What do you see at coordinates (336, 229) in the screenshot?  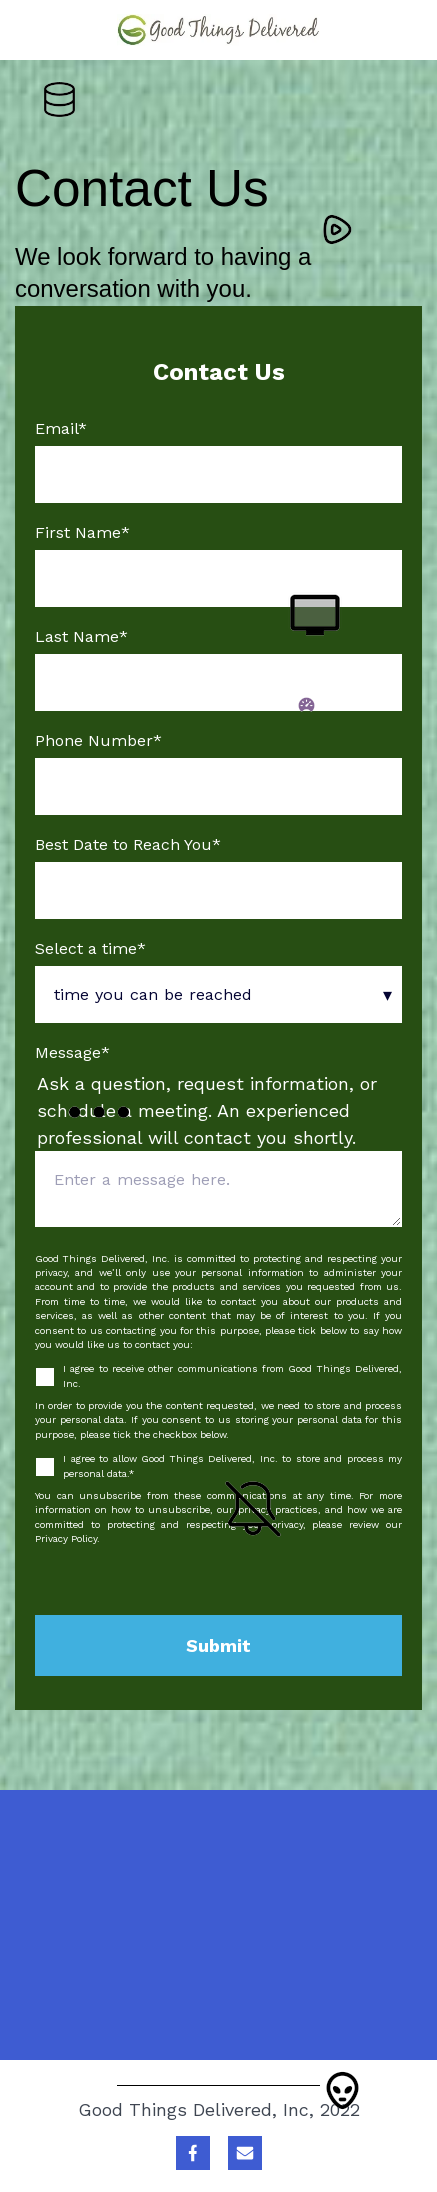 I see `open the Rumble video platform` at bounding box center [336, 229].